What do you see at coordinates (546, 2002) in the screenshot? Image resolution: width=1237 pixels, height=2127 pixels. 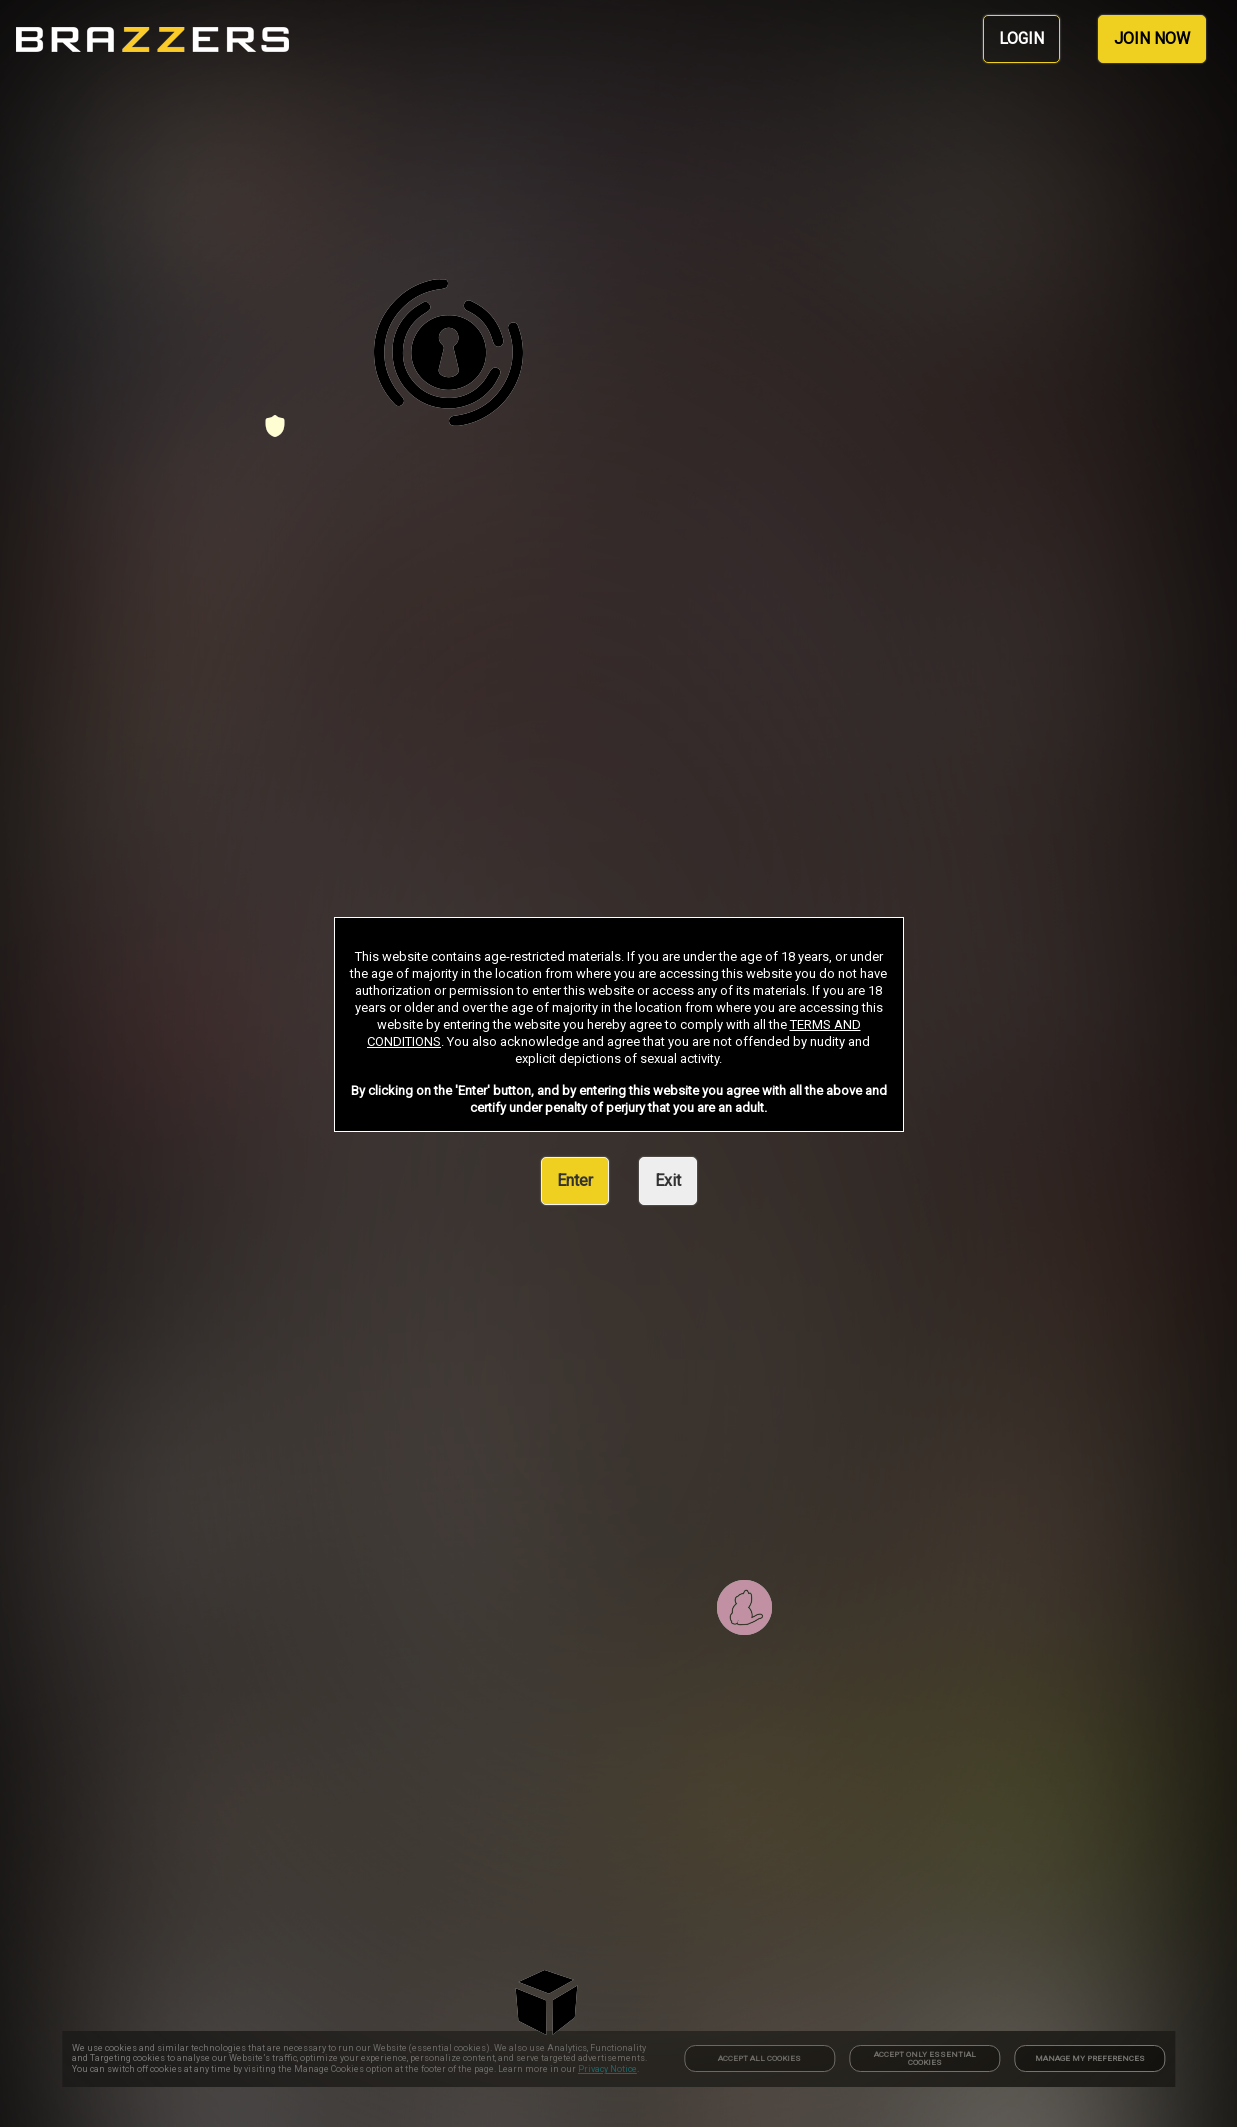 I see `pkgsrc package management system logo` at bounding box center [546, 2002].